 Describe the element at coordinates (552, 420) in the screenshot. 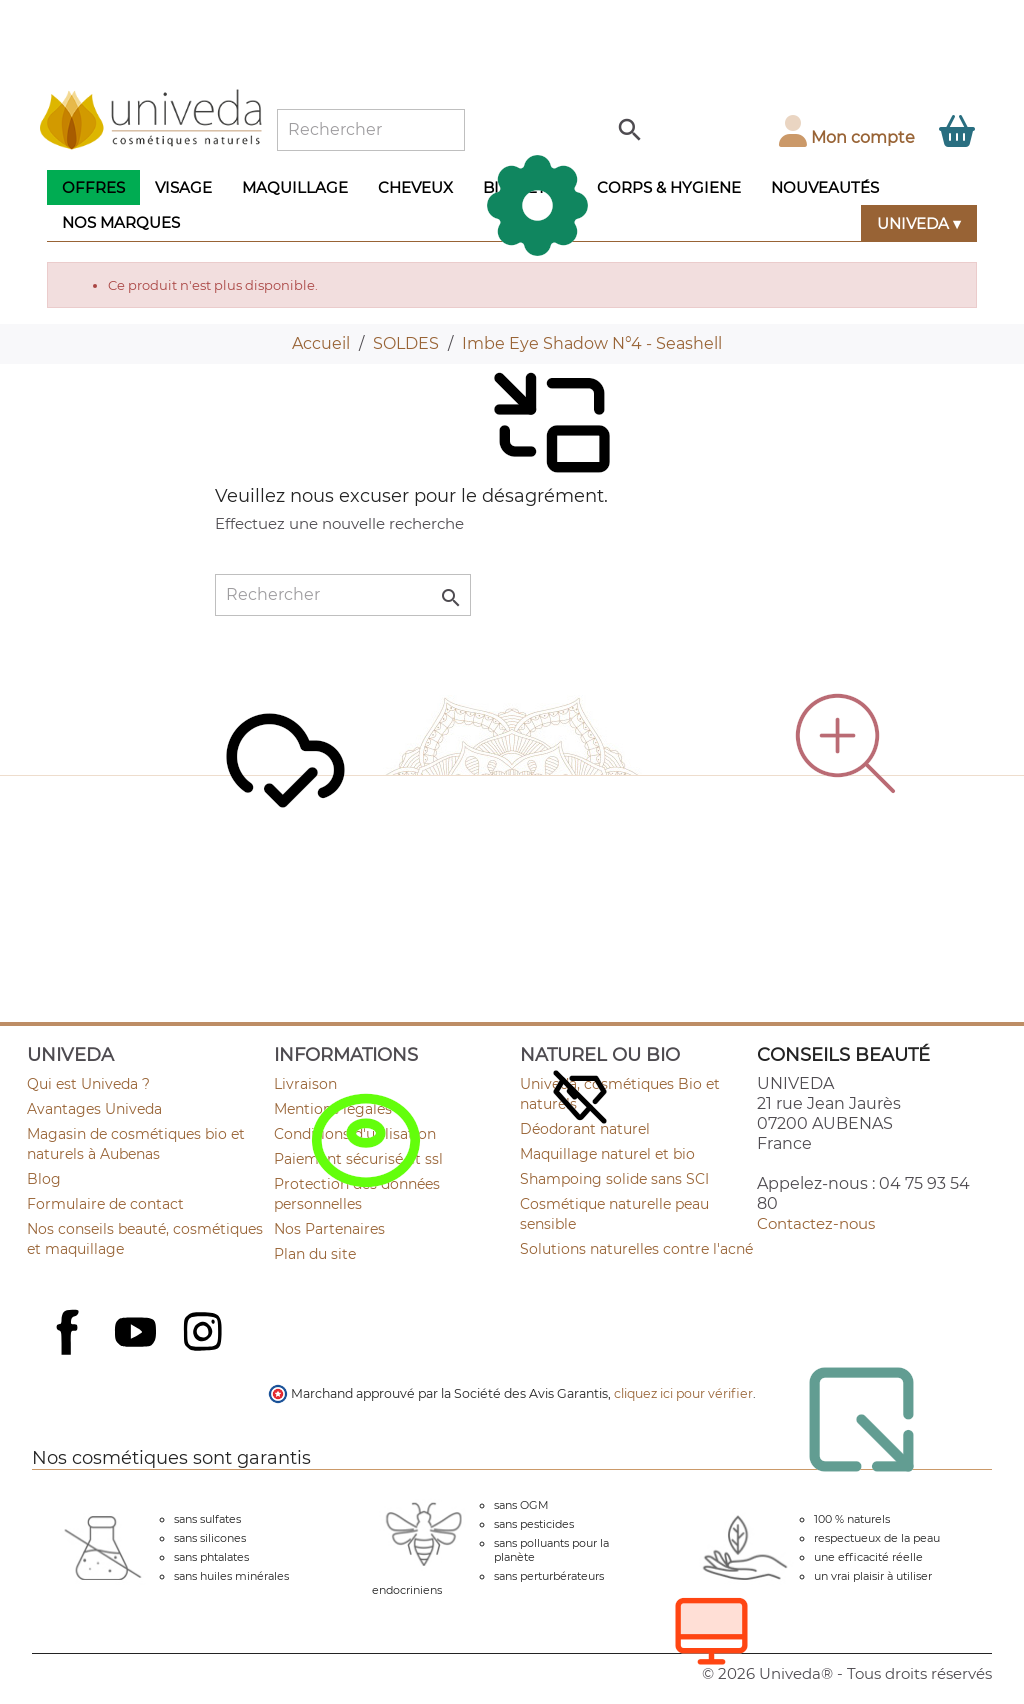

I see `enable picture-in-picture mode` at that location.